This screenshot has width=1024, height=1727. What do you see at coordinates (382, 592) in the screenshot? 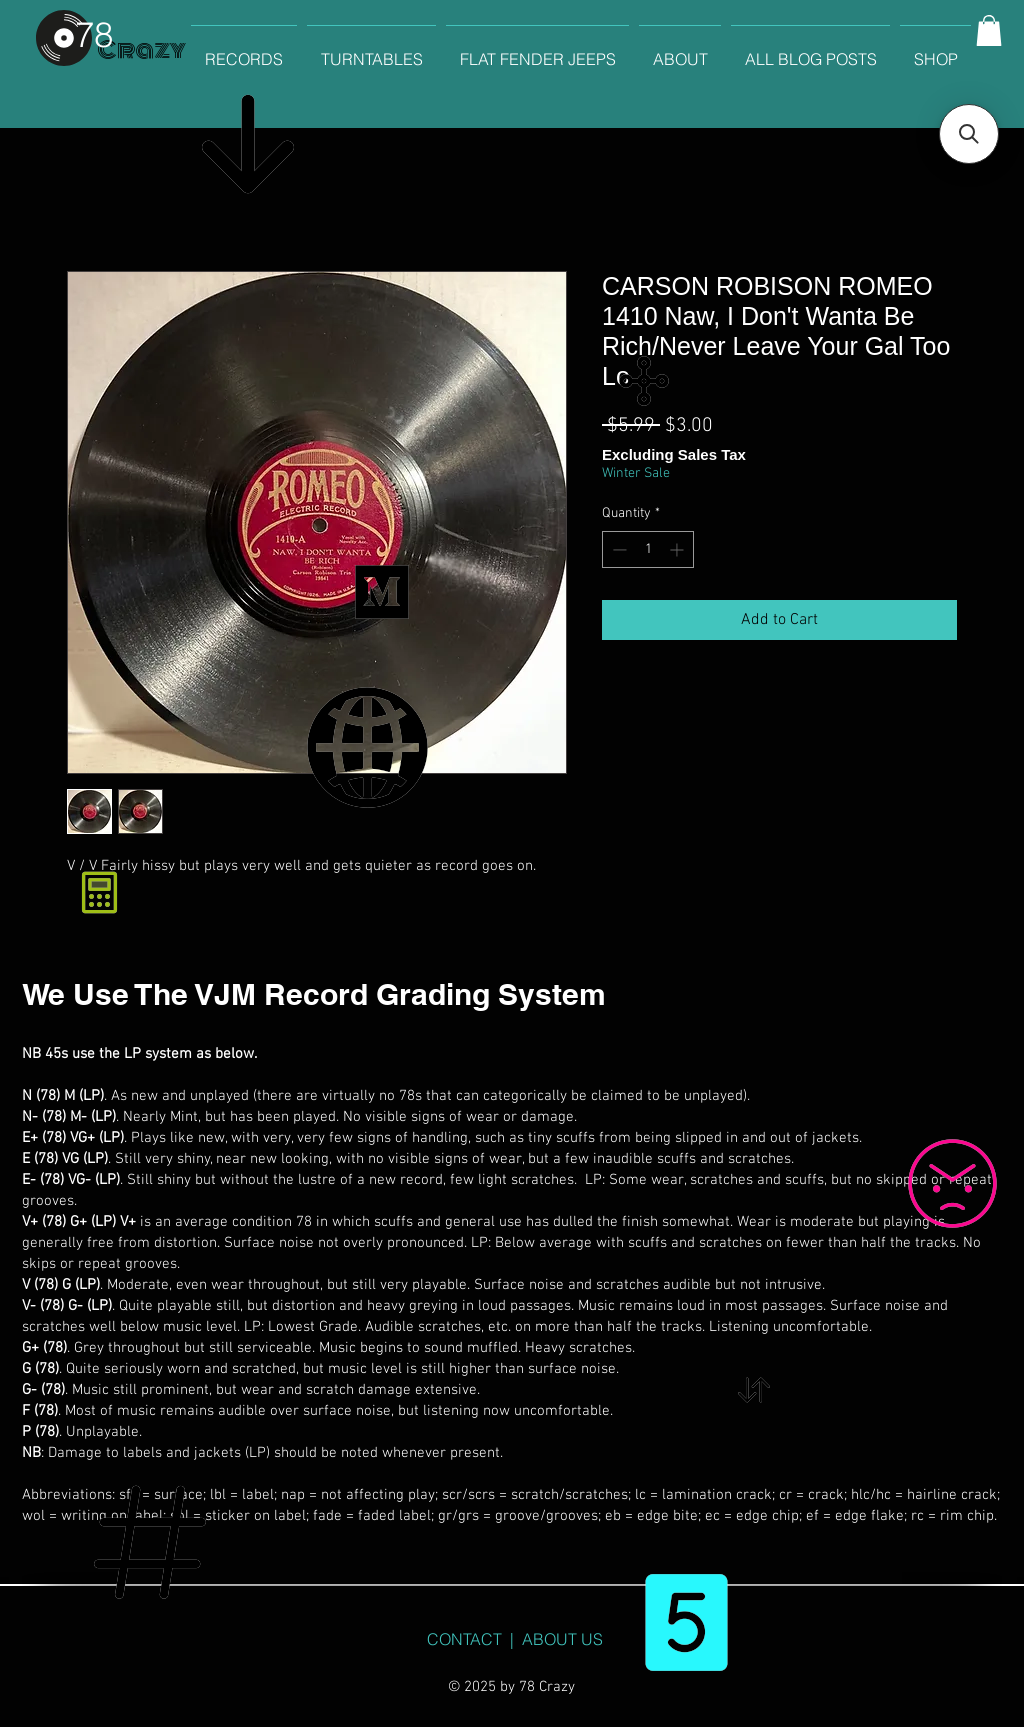
I see `open the Medium app` at bounding box center [382, 592].